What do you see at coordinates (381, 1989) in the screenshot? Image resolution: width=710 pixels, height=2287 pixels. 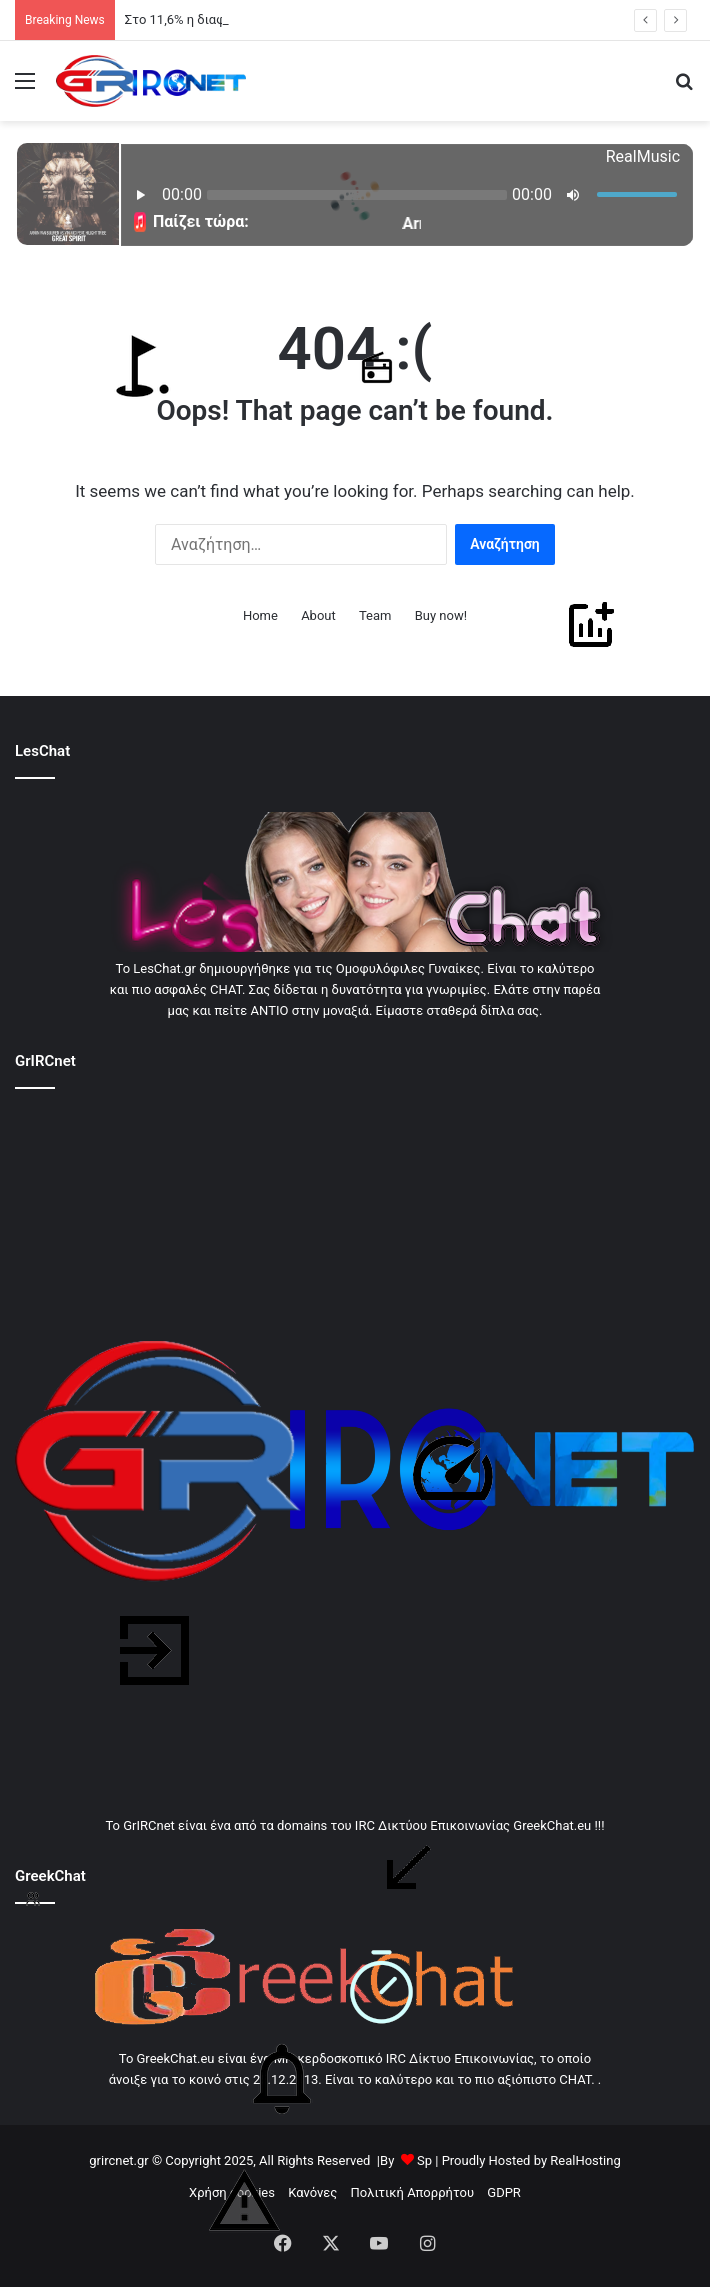 I see `start or set a timer` at bounding box center [381, 1989].